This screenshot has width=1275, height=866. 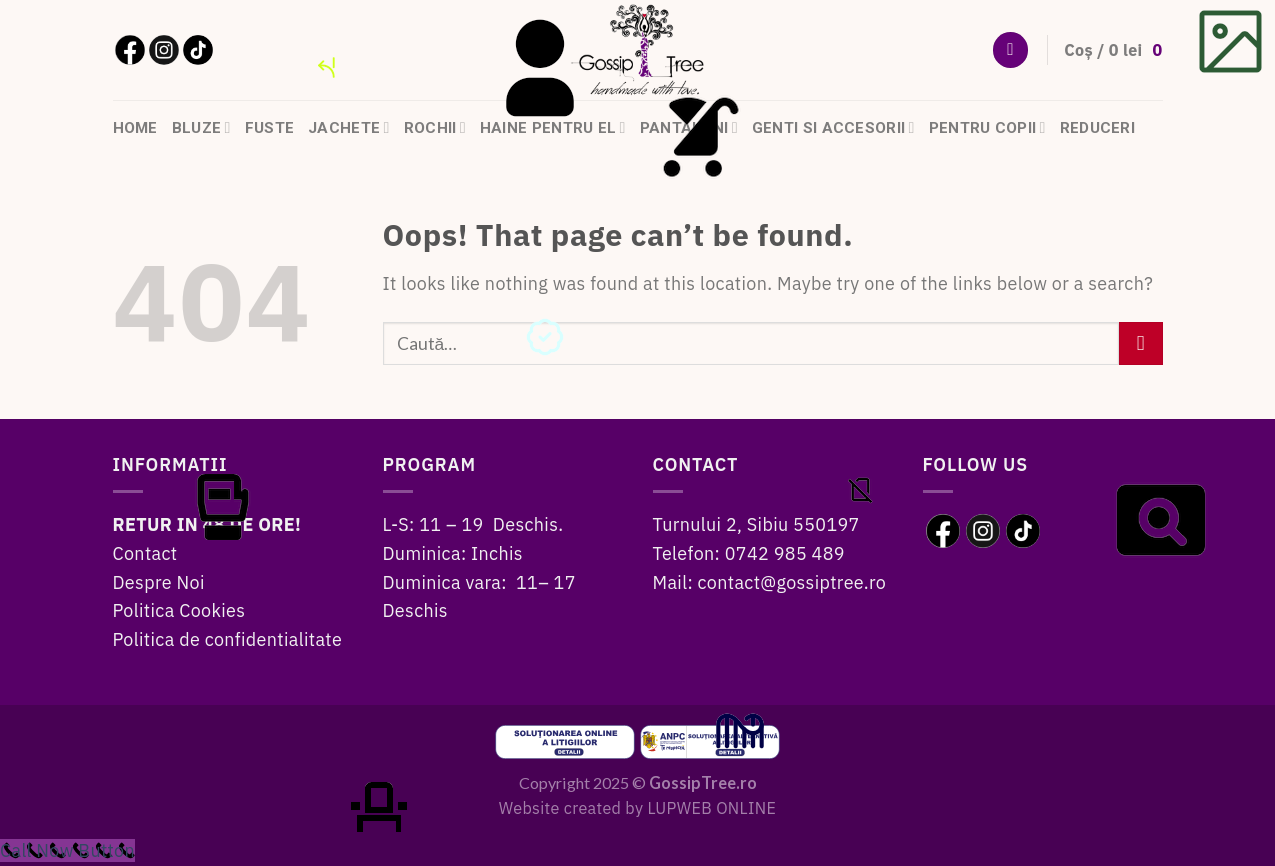 What do you see at coordinates (223, 507) in the screenshot?
I see `access mixed martial arts or boxing content` at bounding box center [223, 507].